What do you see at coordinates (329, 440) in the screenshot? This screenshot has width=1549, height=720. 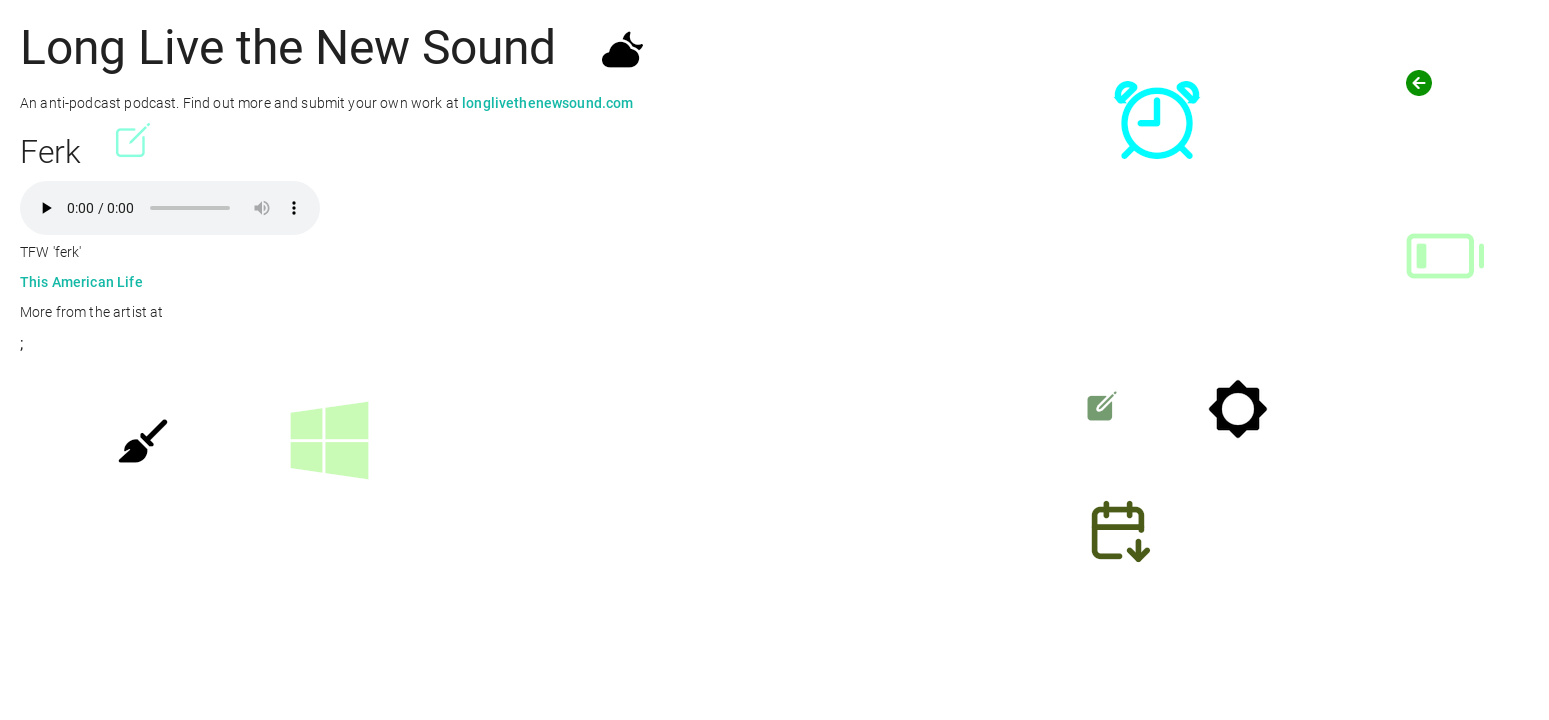 I see `open windows-specific settings or features` at bounding box center [329, 440].